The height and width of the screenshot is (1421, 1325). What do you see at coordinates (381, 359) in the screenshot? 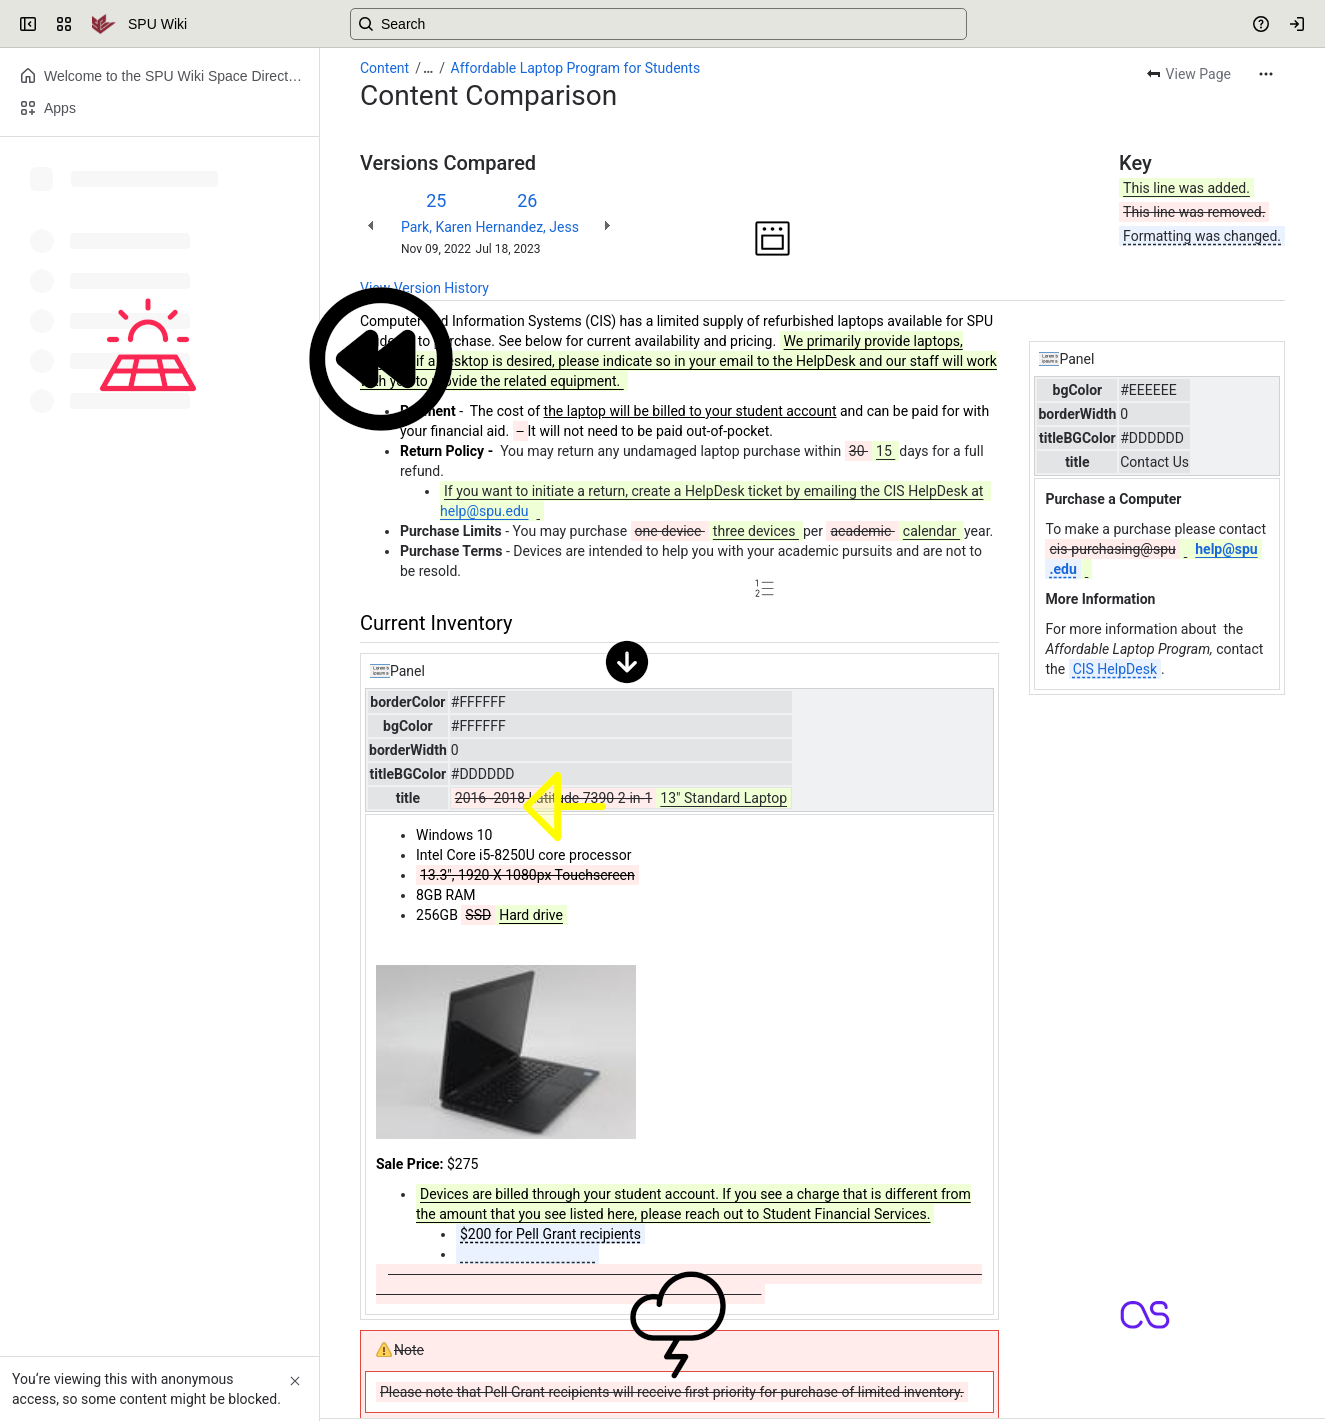
I see `rewind or skip backward in media playback` at bounding box center [381, 359].